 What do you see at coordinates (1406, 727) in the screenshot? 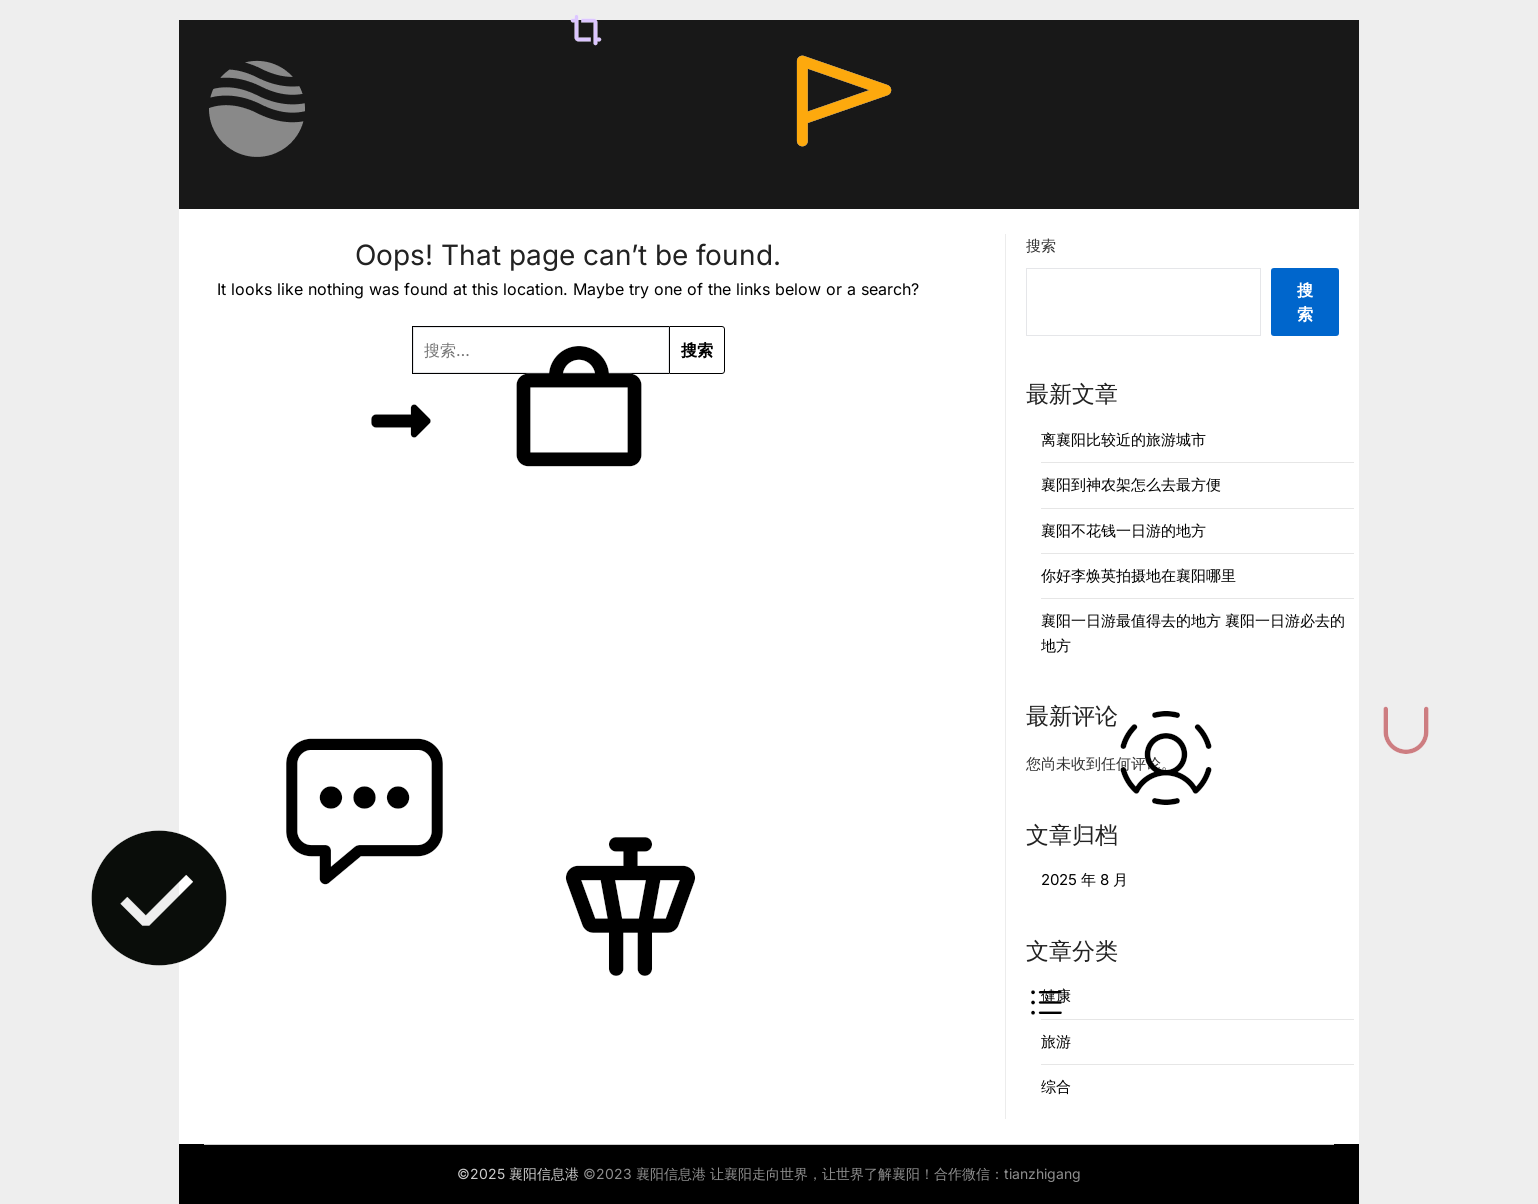
I see `combine or merge selected elements` at bounding box center [1406, 727].